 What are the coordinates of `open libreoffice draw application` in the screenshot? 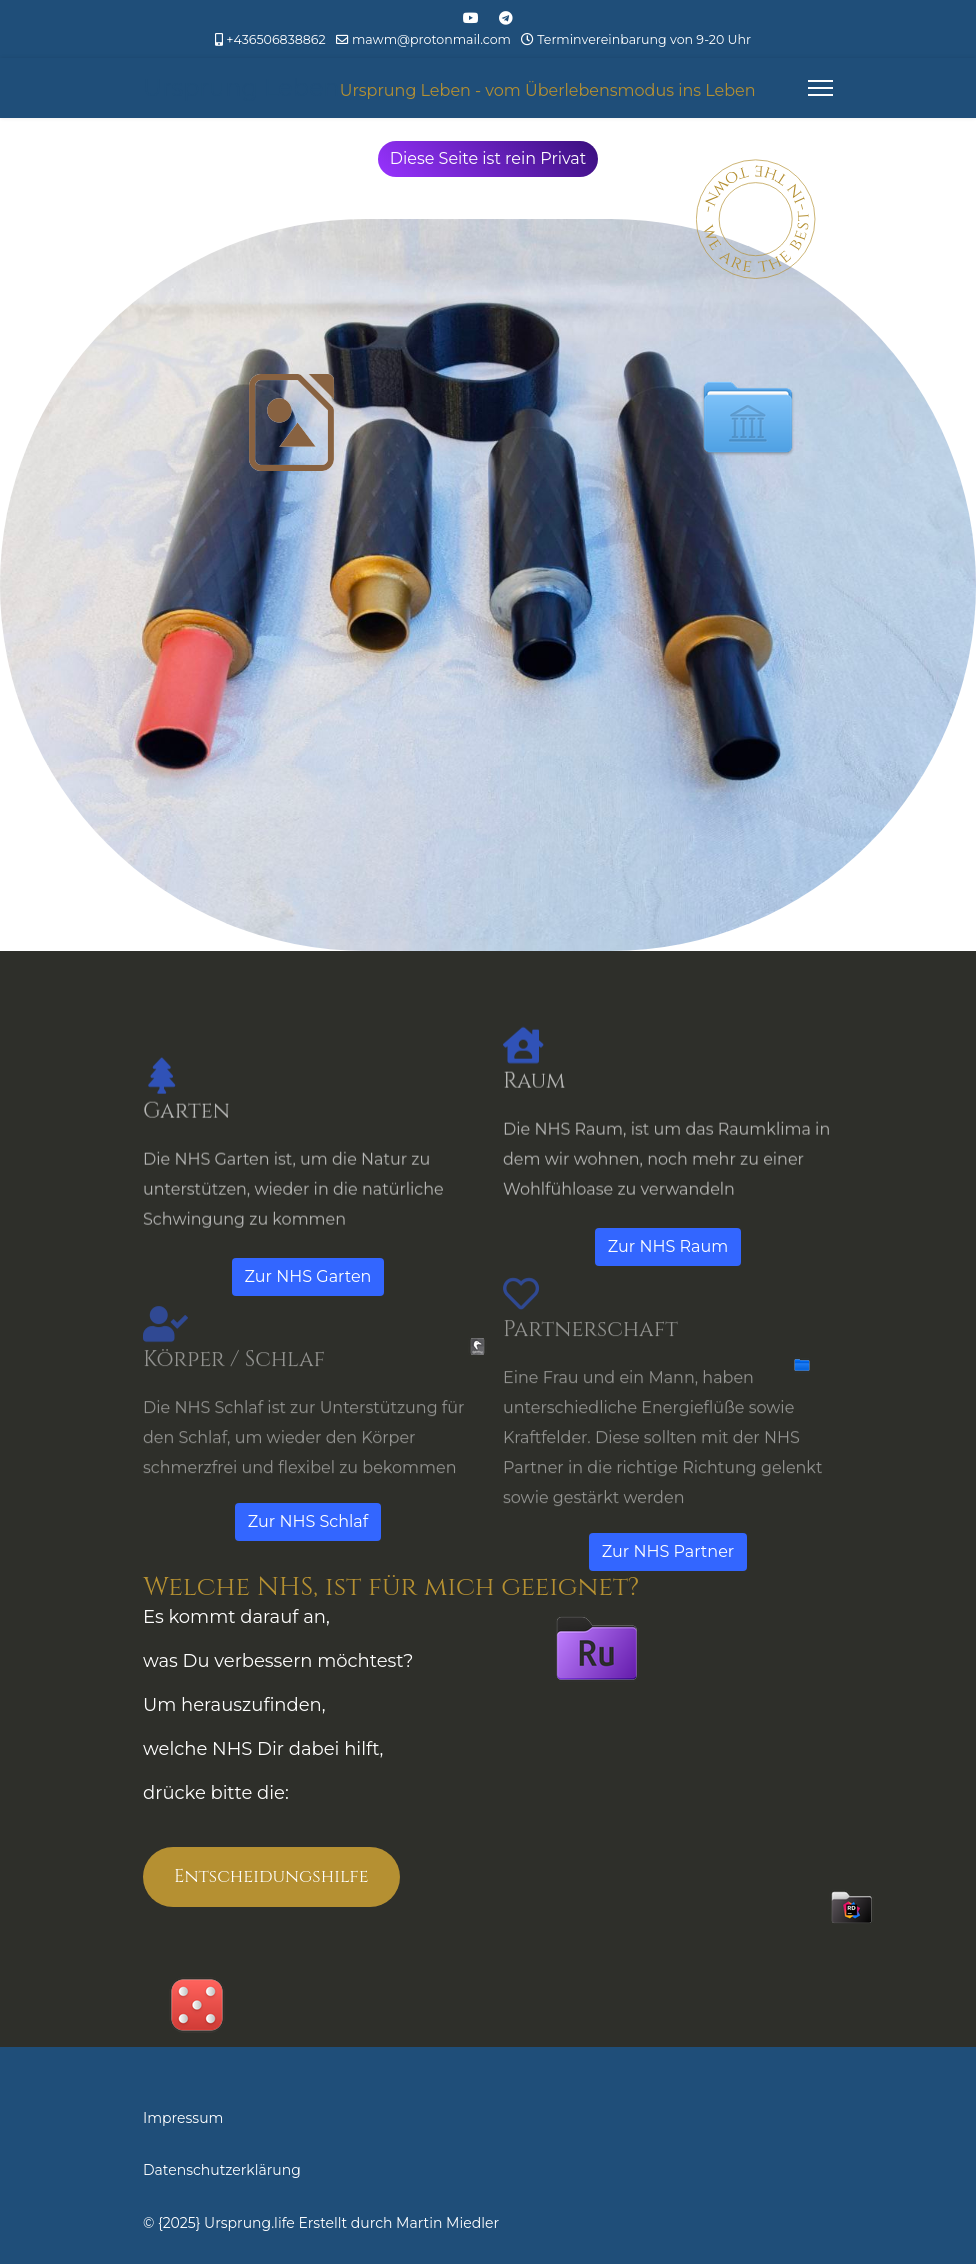 It's located at (291, 422).